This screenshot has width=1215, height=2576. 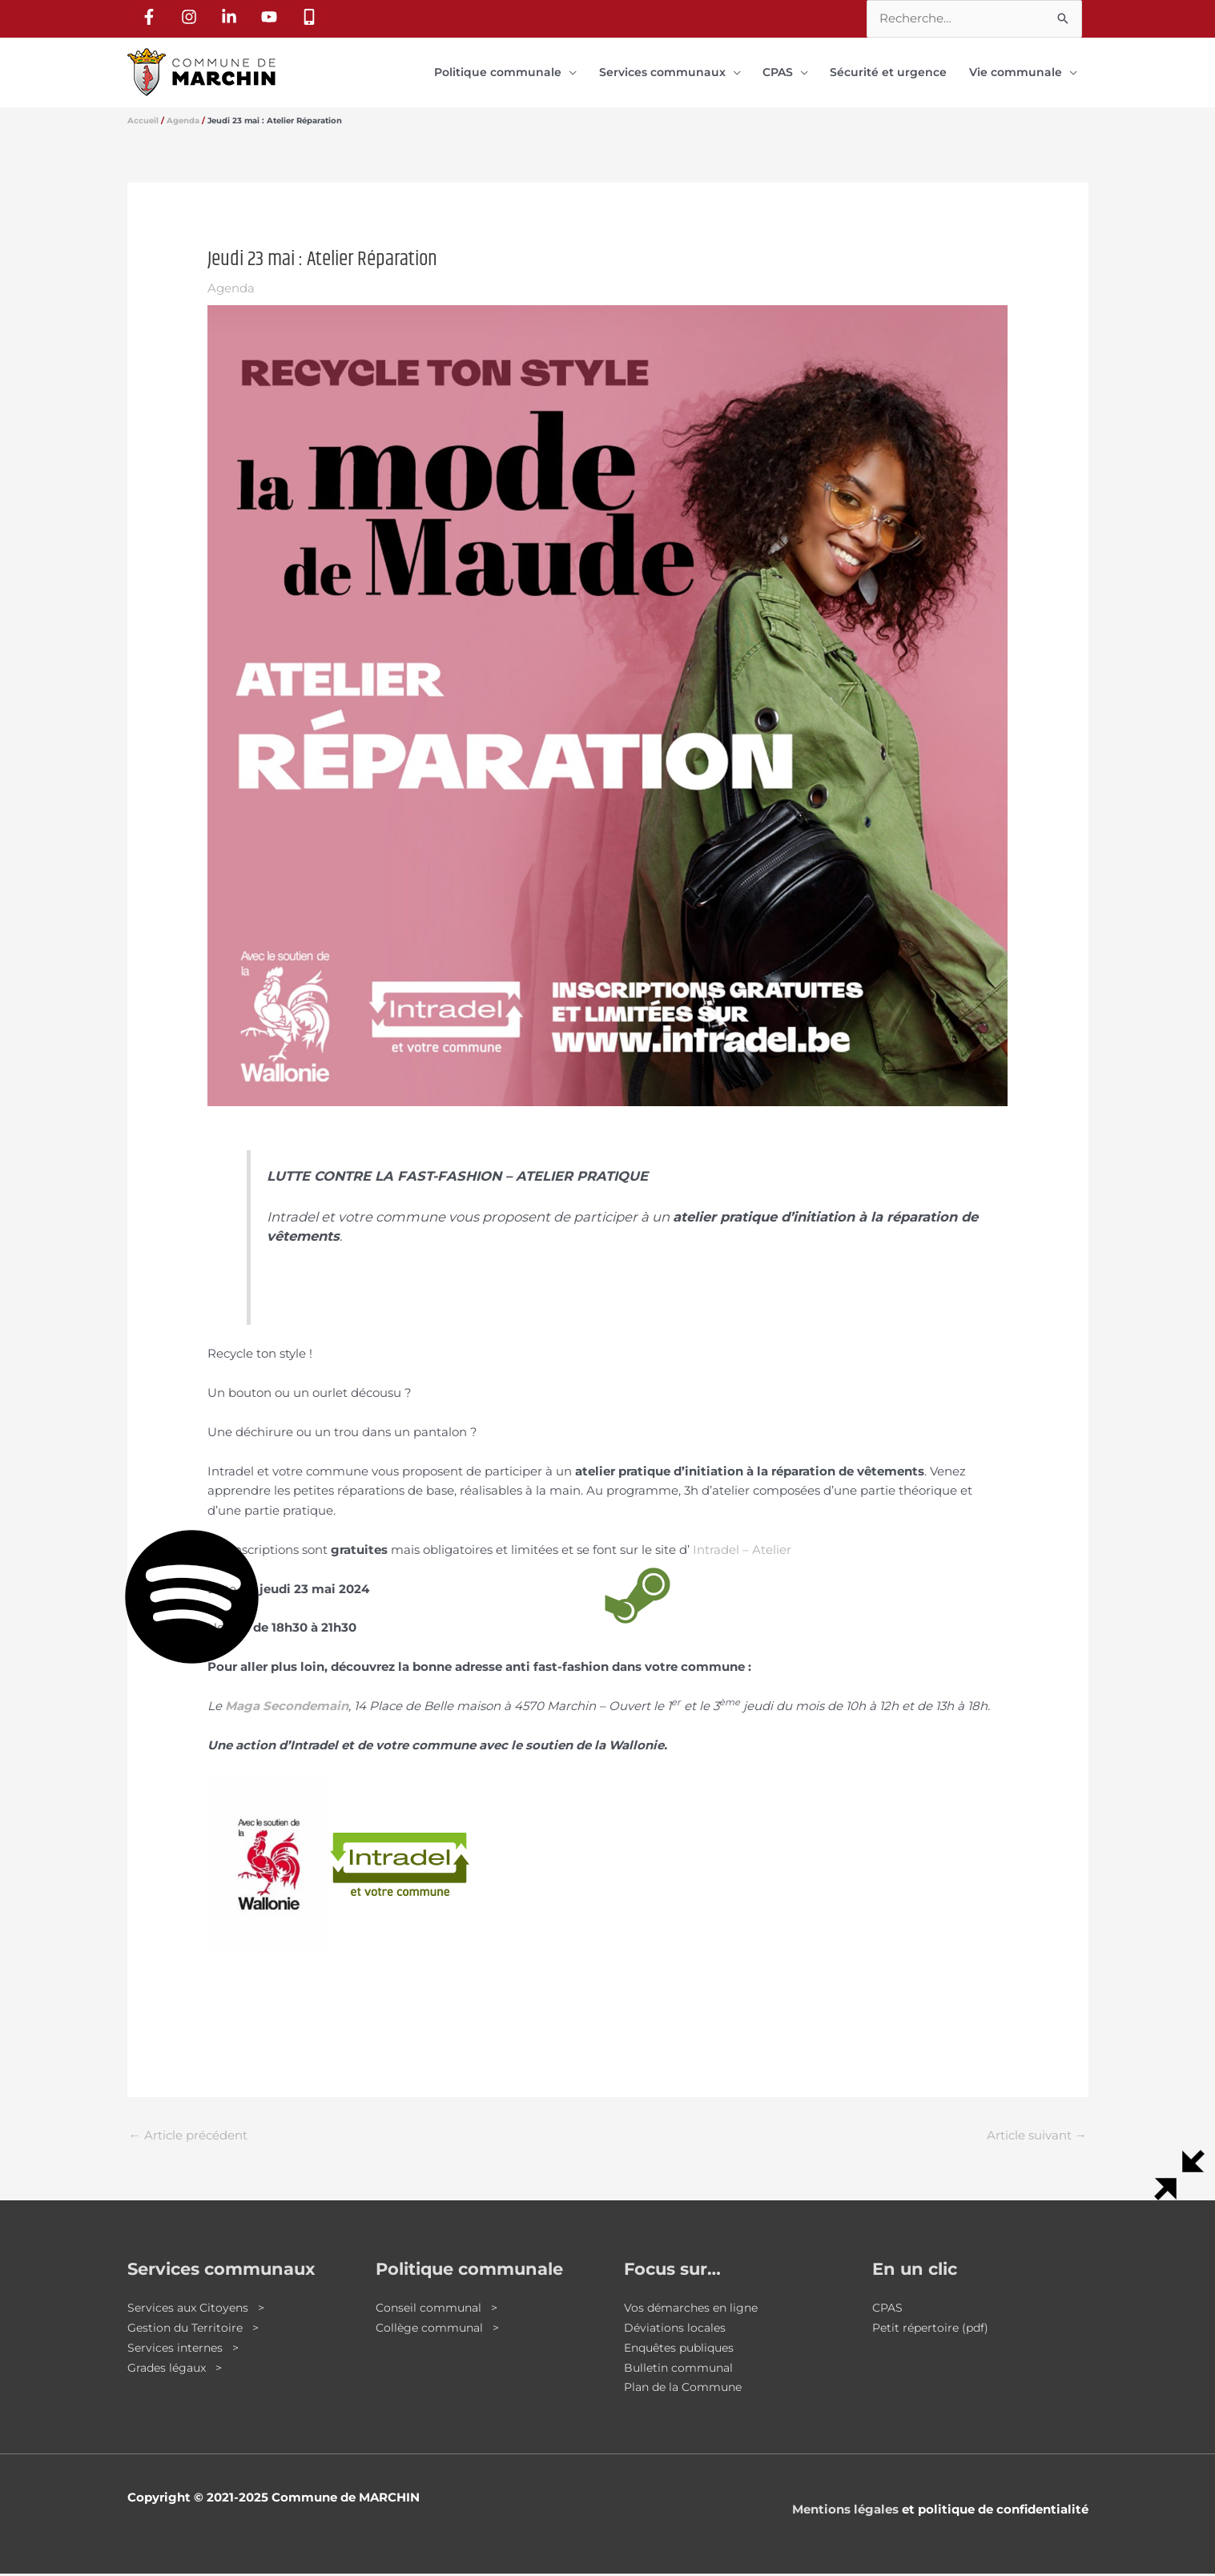 What do you see at coordinates (1179, 2175) in the screenshot?
I see `collapse or minimize an expanded view` at bounding box center [1179, 2175].